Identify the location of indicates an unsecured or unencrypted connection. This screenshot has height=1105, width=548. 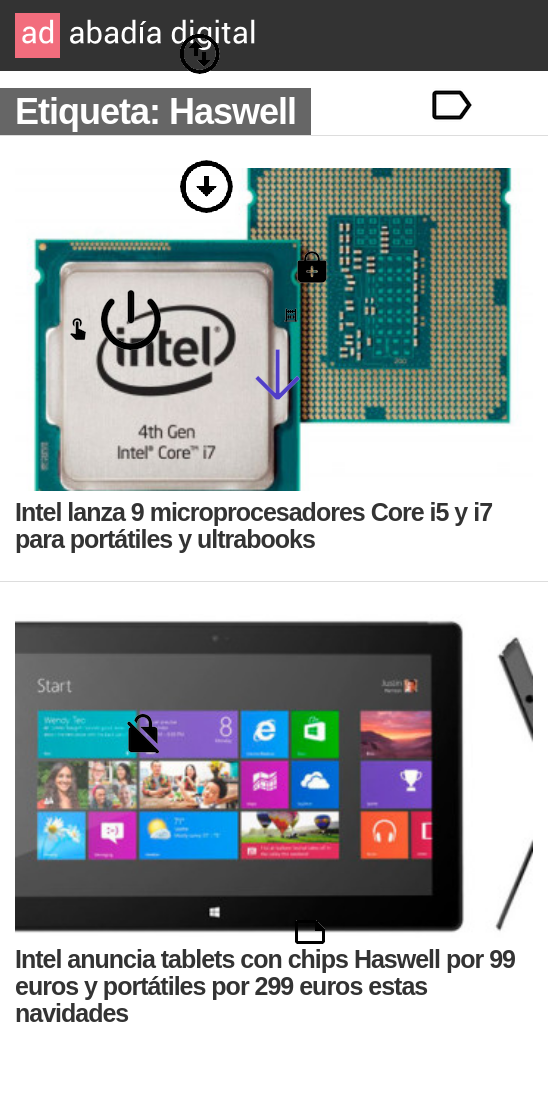
(143, 734).